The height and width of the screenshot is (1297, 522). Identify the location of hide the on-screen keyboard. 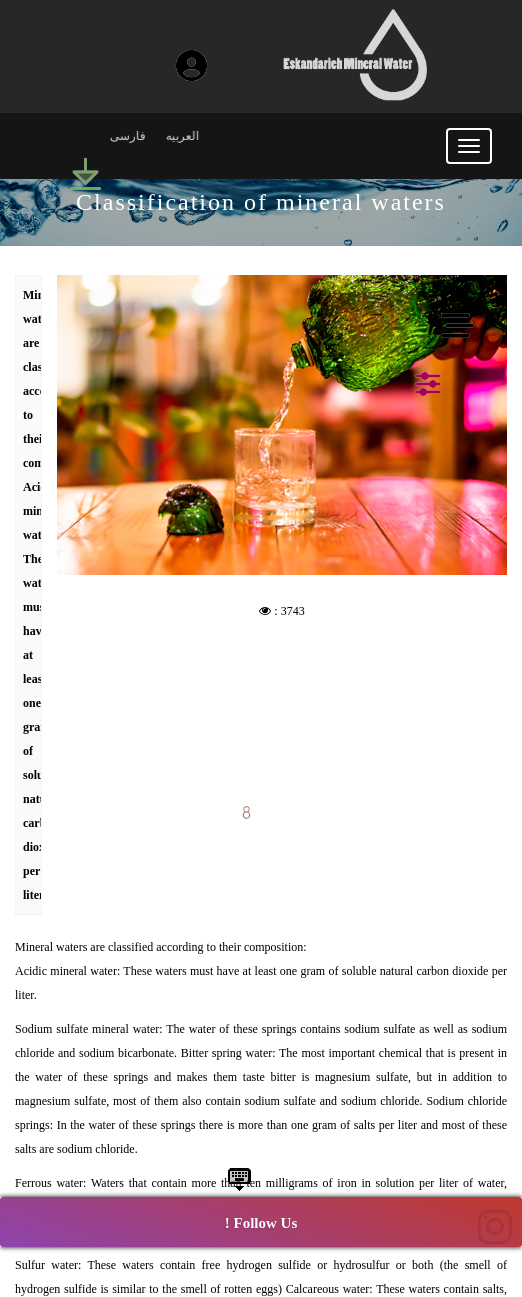
(239, 1178).